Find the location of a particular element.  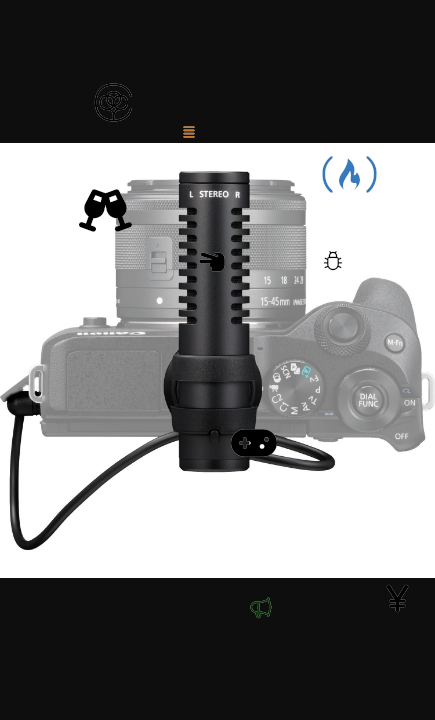

access games or gaming features is located at coordinates (254, 443).